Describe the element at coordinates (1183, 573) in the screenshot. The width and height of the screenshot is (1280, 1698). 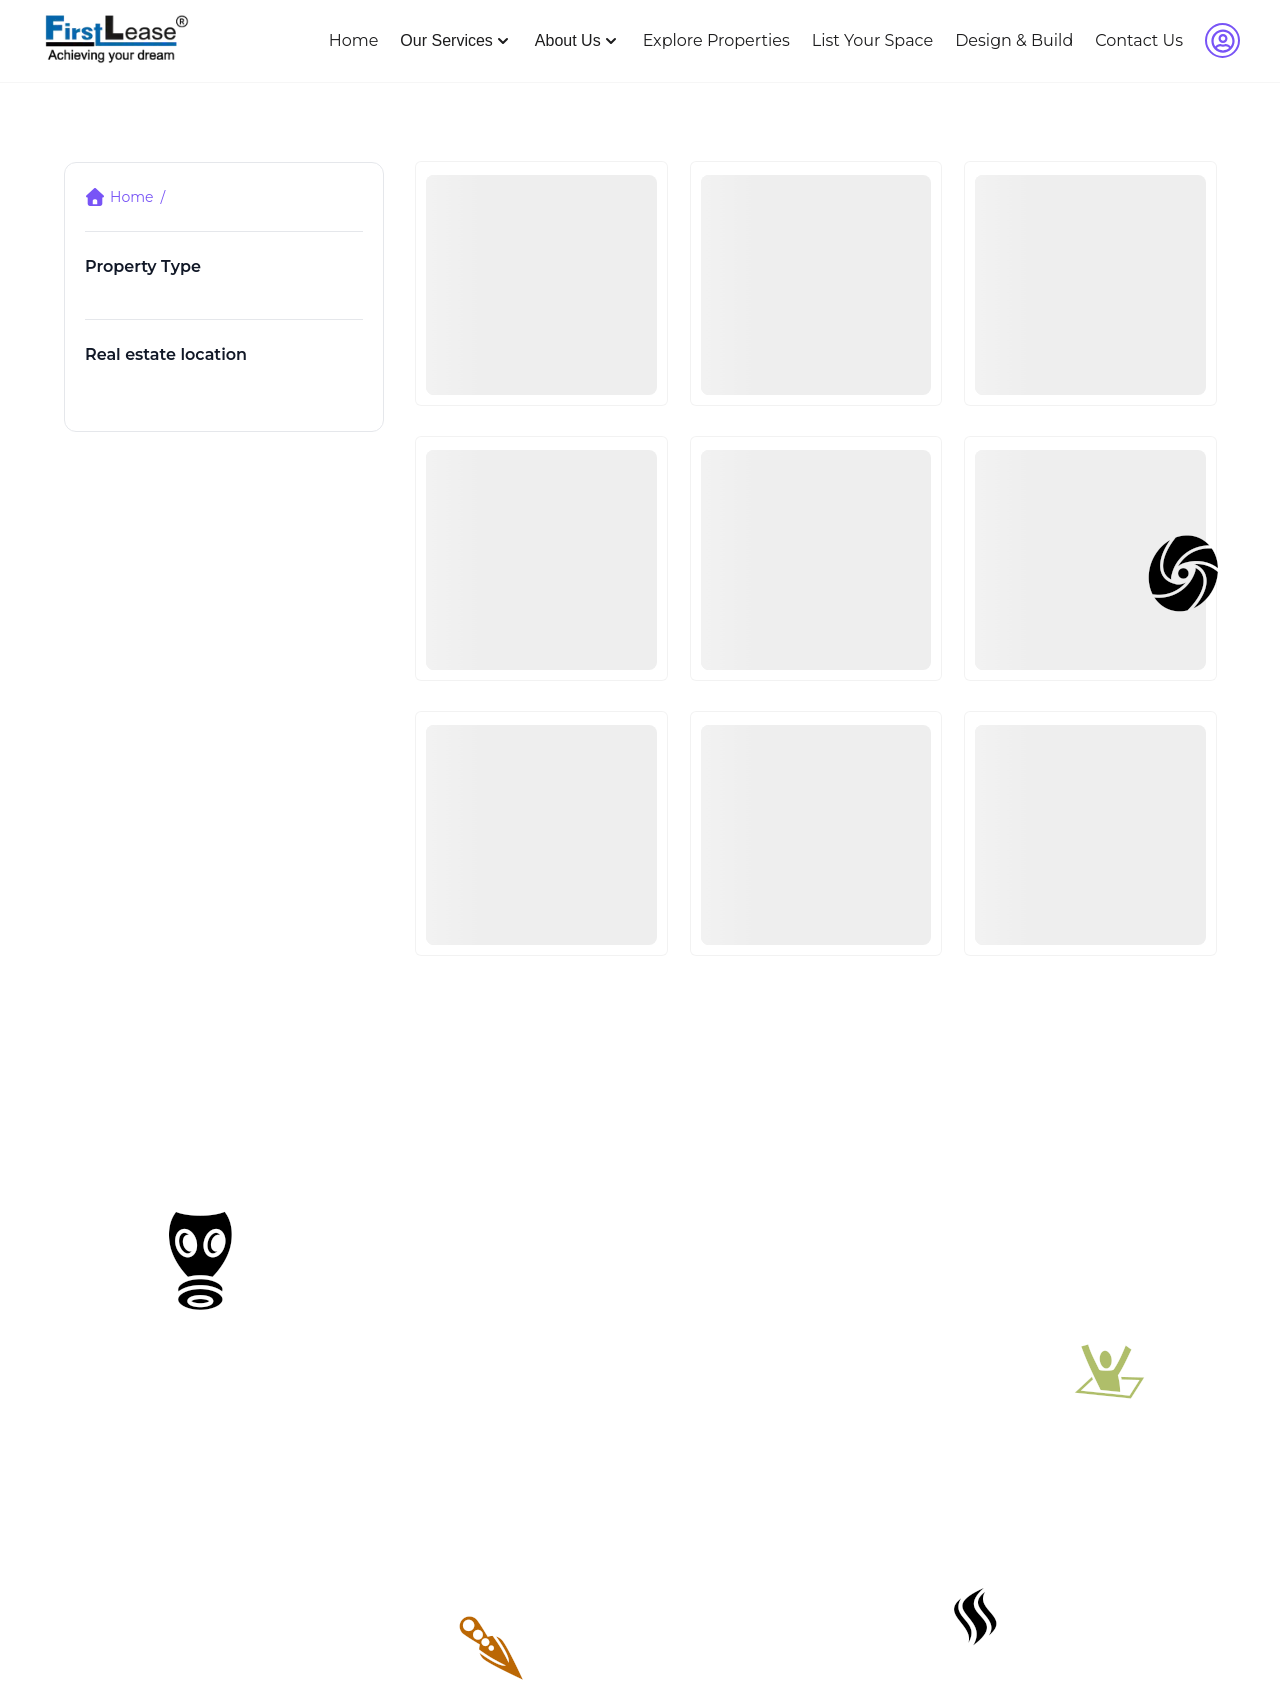
I see `camera shutter or aperture control` at that location.